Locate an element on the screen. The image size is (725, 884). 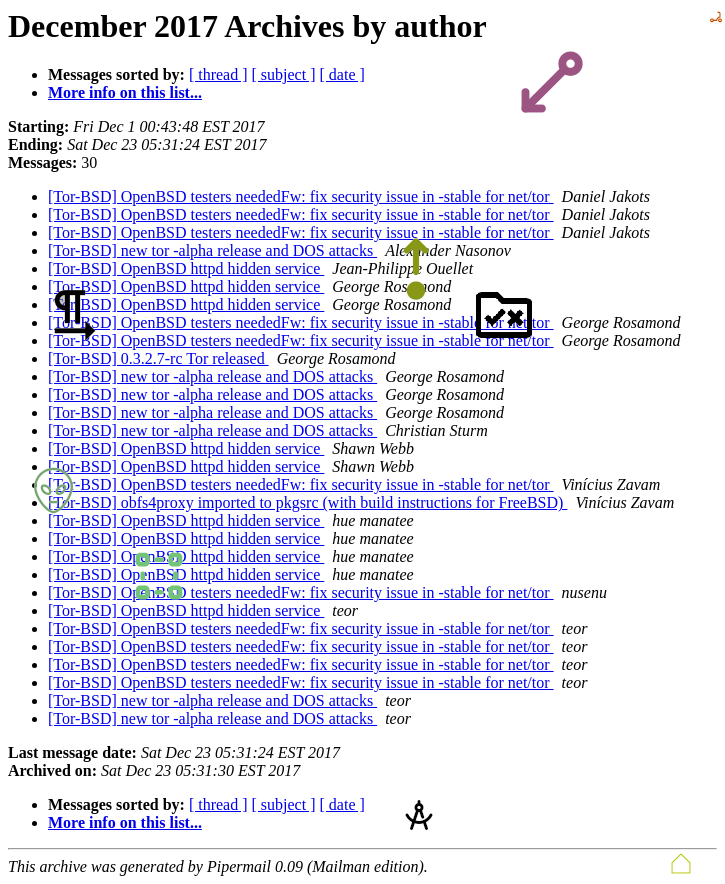
navigate to home screen is located at coordinates (681, 864).